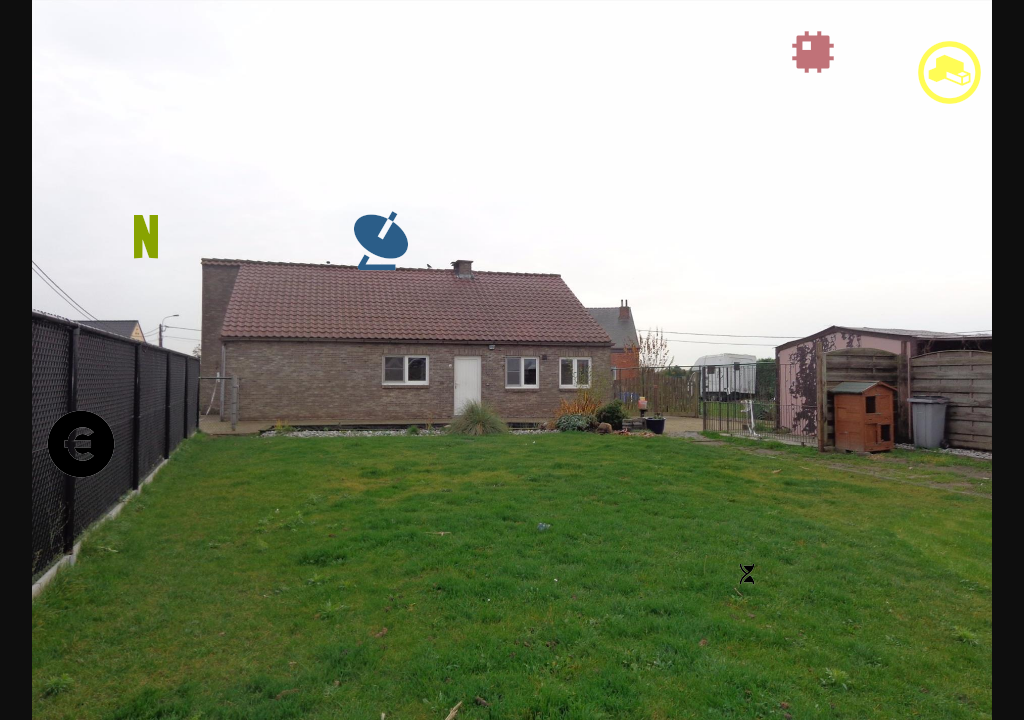 Image resolution: width=1024 pixels, height=720 pixels. Describe the element at coordinates (747, 574) in the screenshot. I see `access genetic or DNA-related information` at that location.